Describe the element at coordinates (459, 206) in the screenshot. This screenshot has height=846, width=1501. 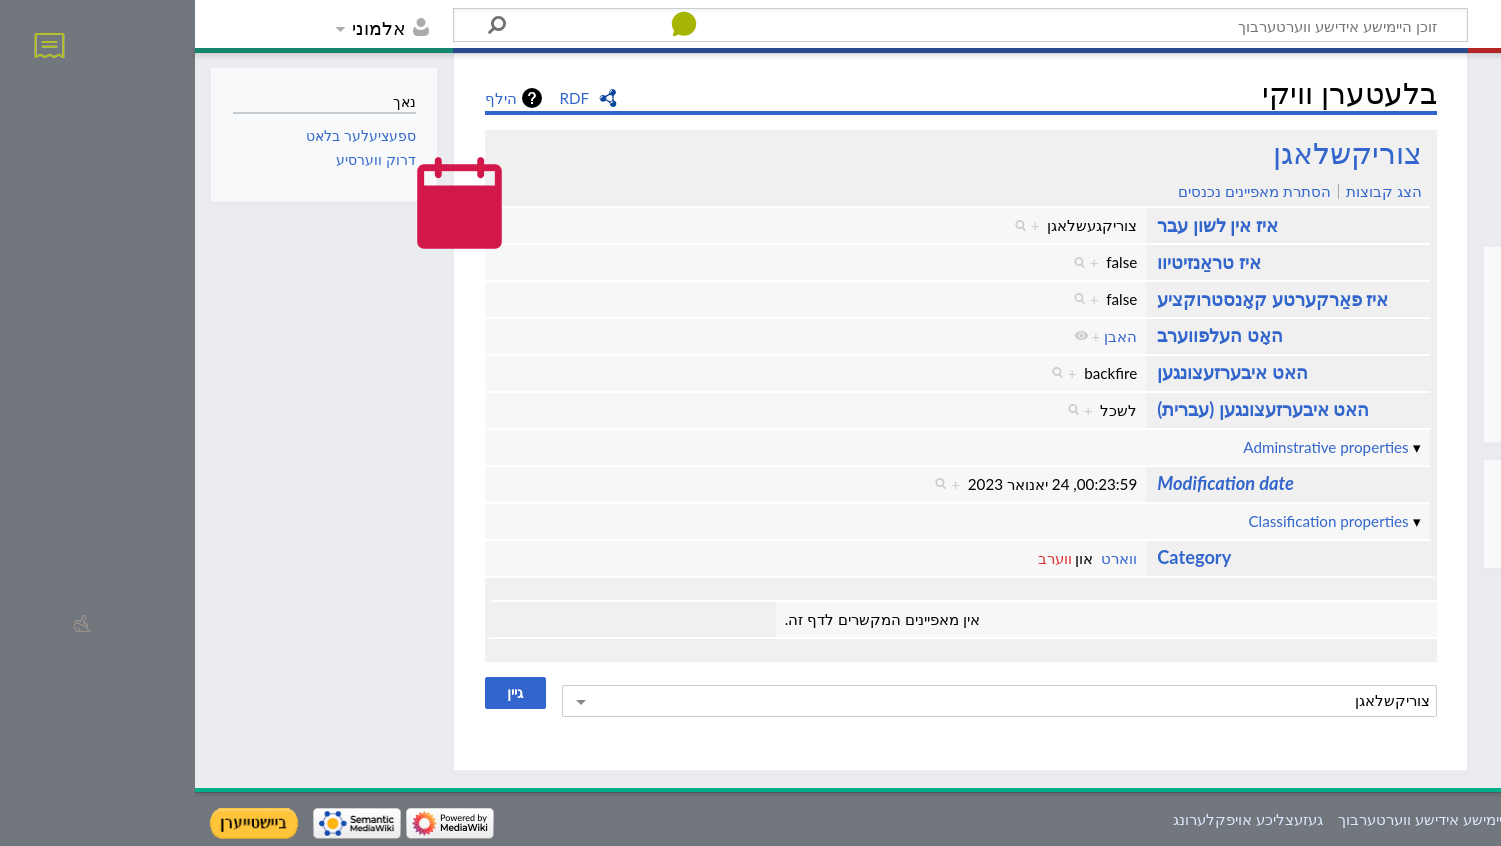
I see `view calendar or schedule` at that location.